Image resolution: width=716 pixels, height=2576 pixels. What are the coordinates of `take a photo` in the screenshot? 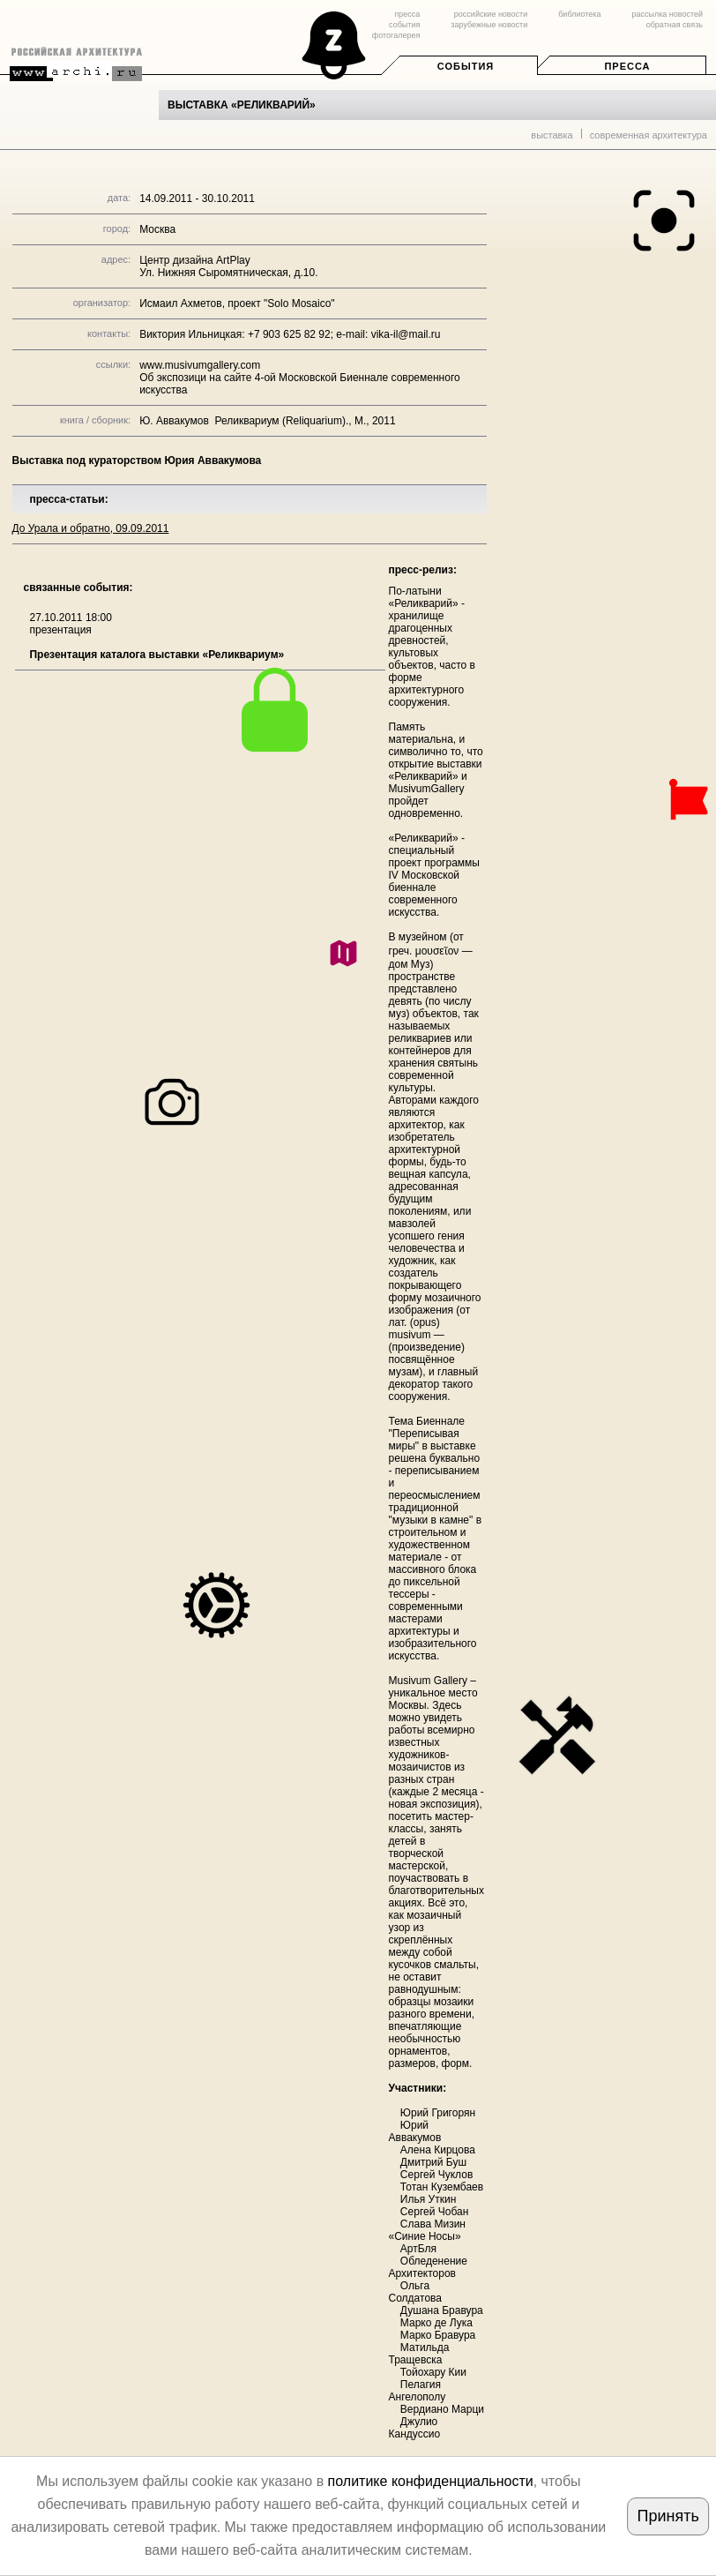 It's located at (172, 1102).